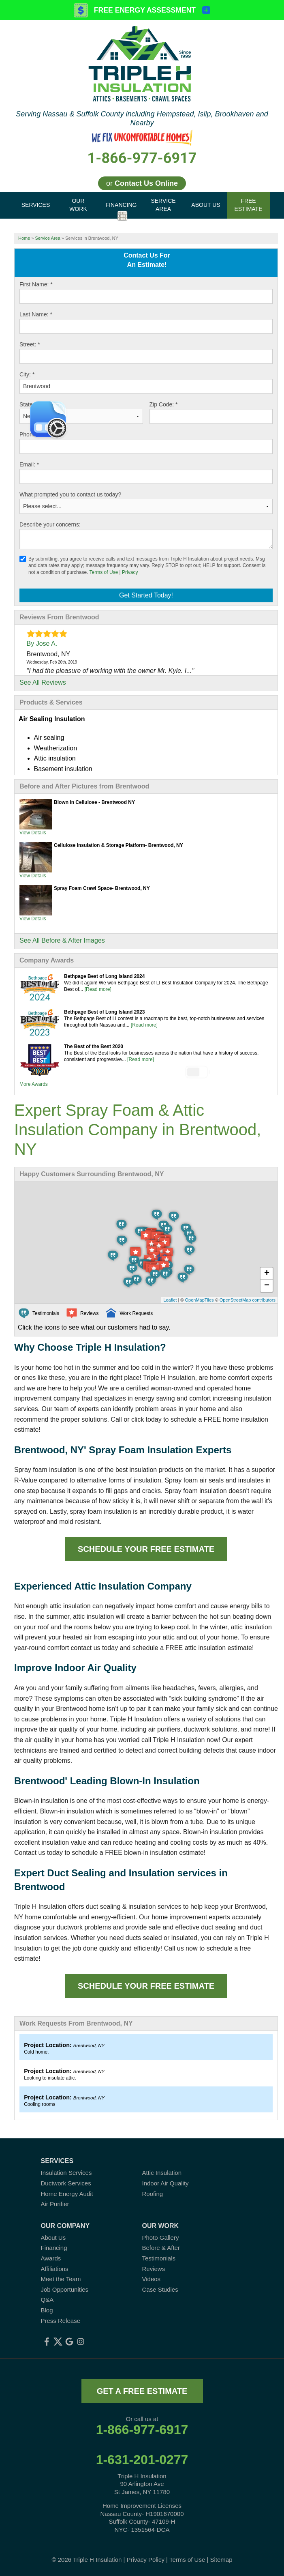 This screenshot has height=2576, width=284. Describe the element at coordinates (122, 216) in the screenshot. I see `open the sudoku puzzle game` at that location.